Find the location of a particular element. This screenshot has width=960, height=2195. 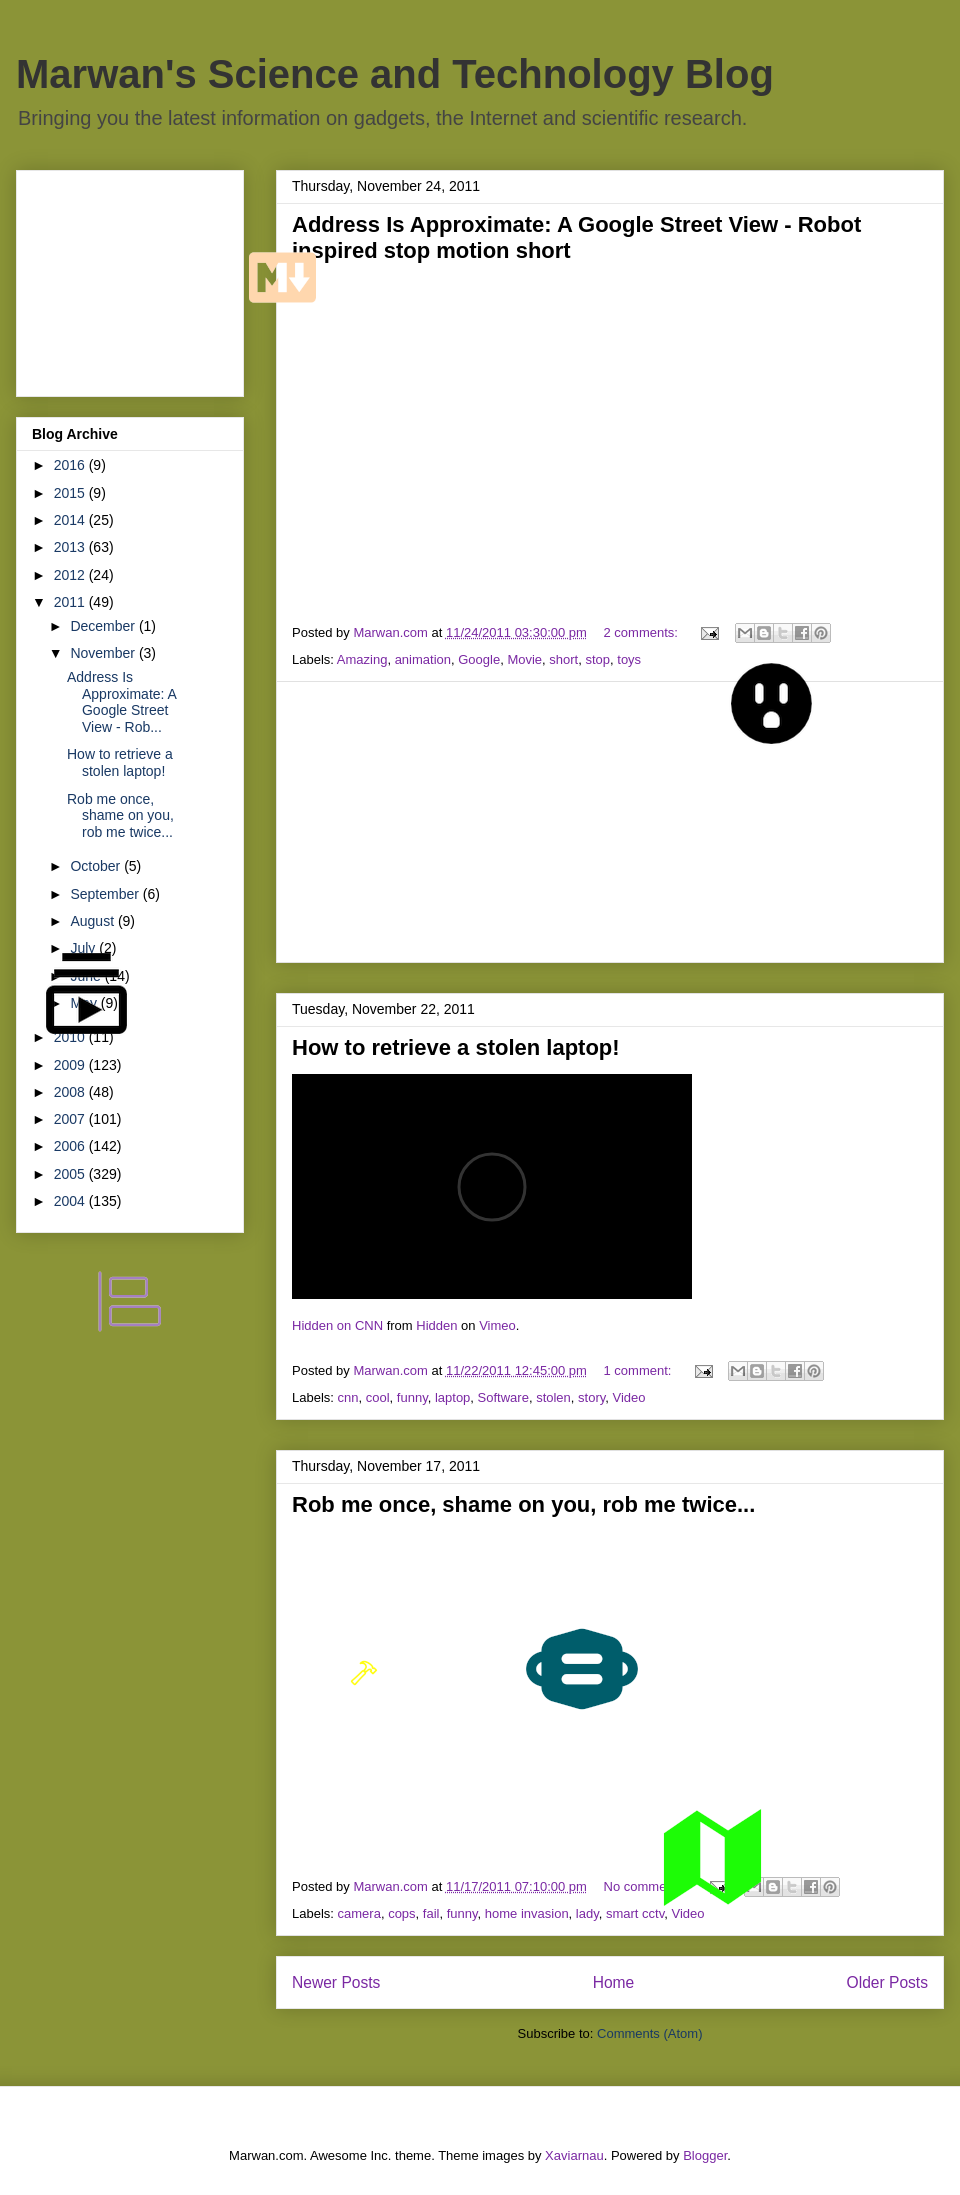

view your subscriptions is located at coordinates (86, 993).